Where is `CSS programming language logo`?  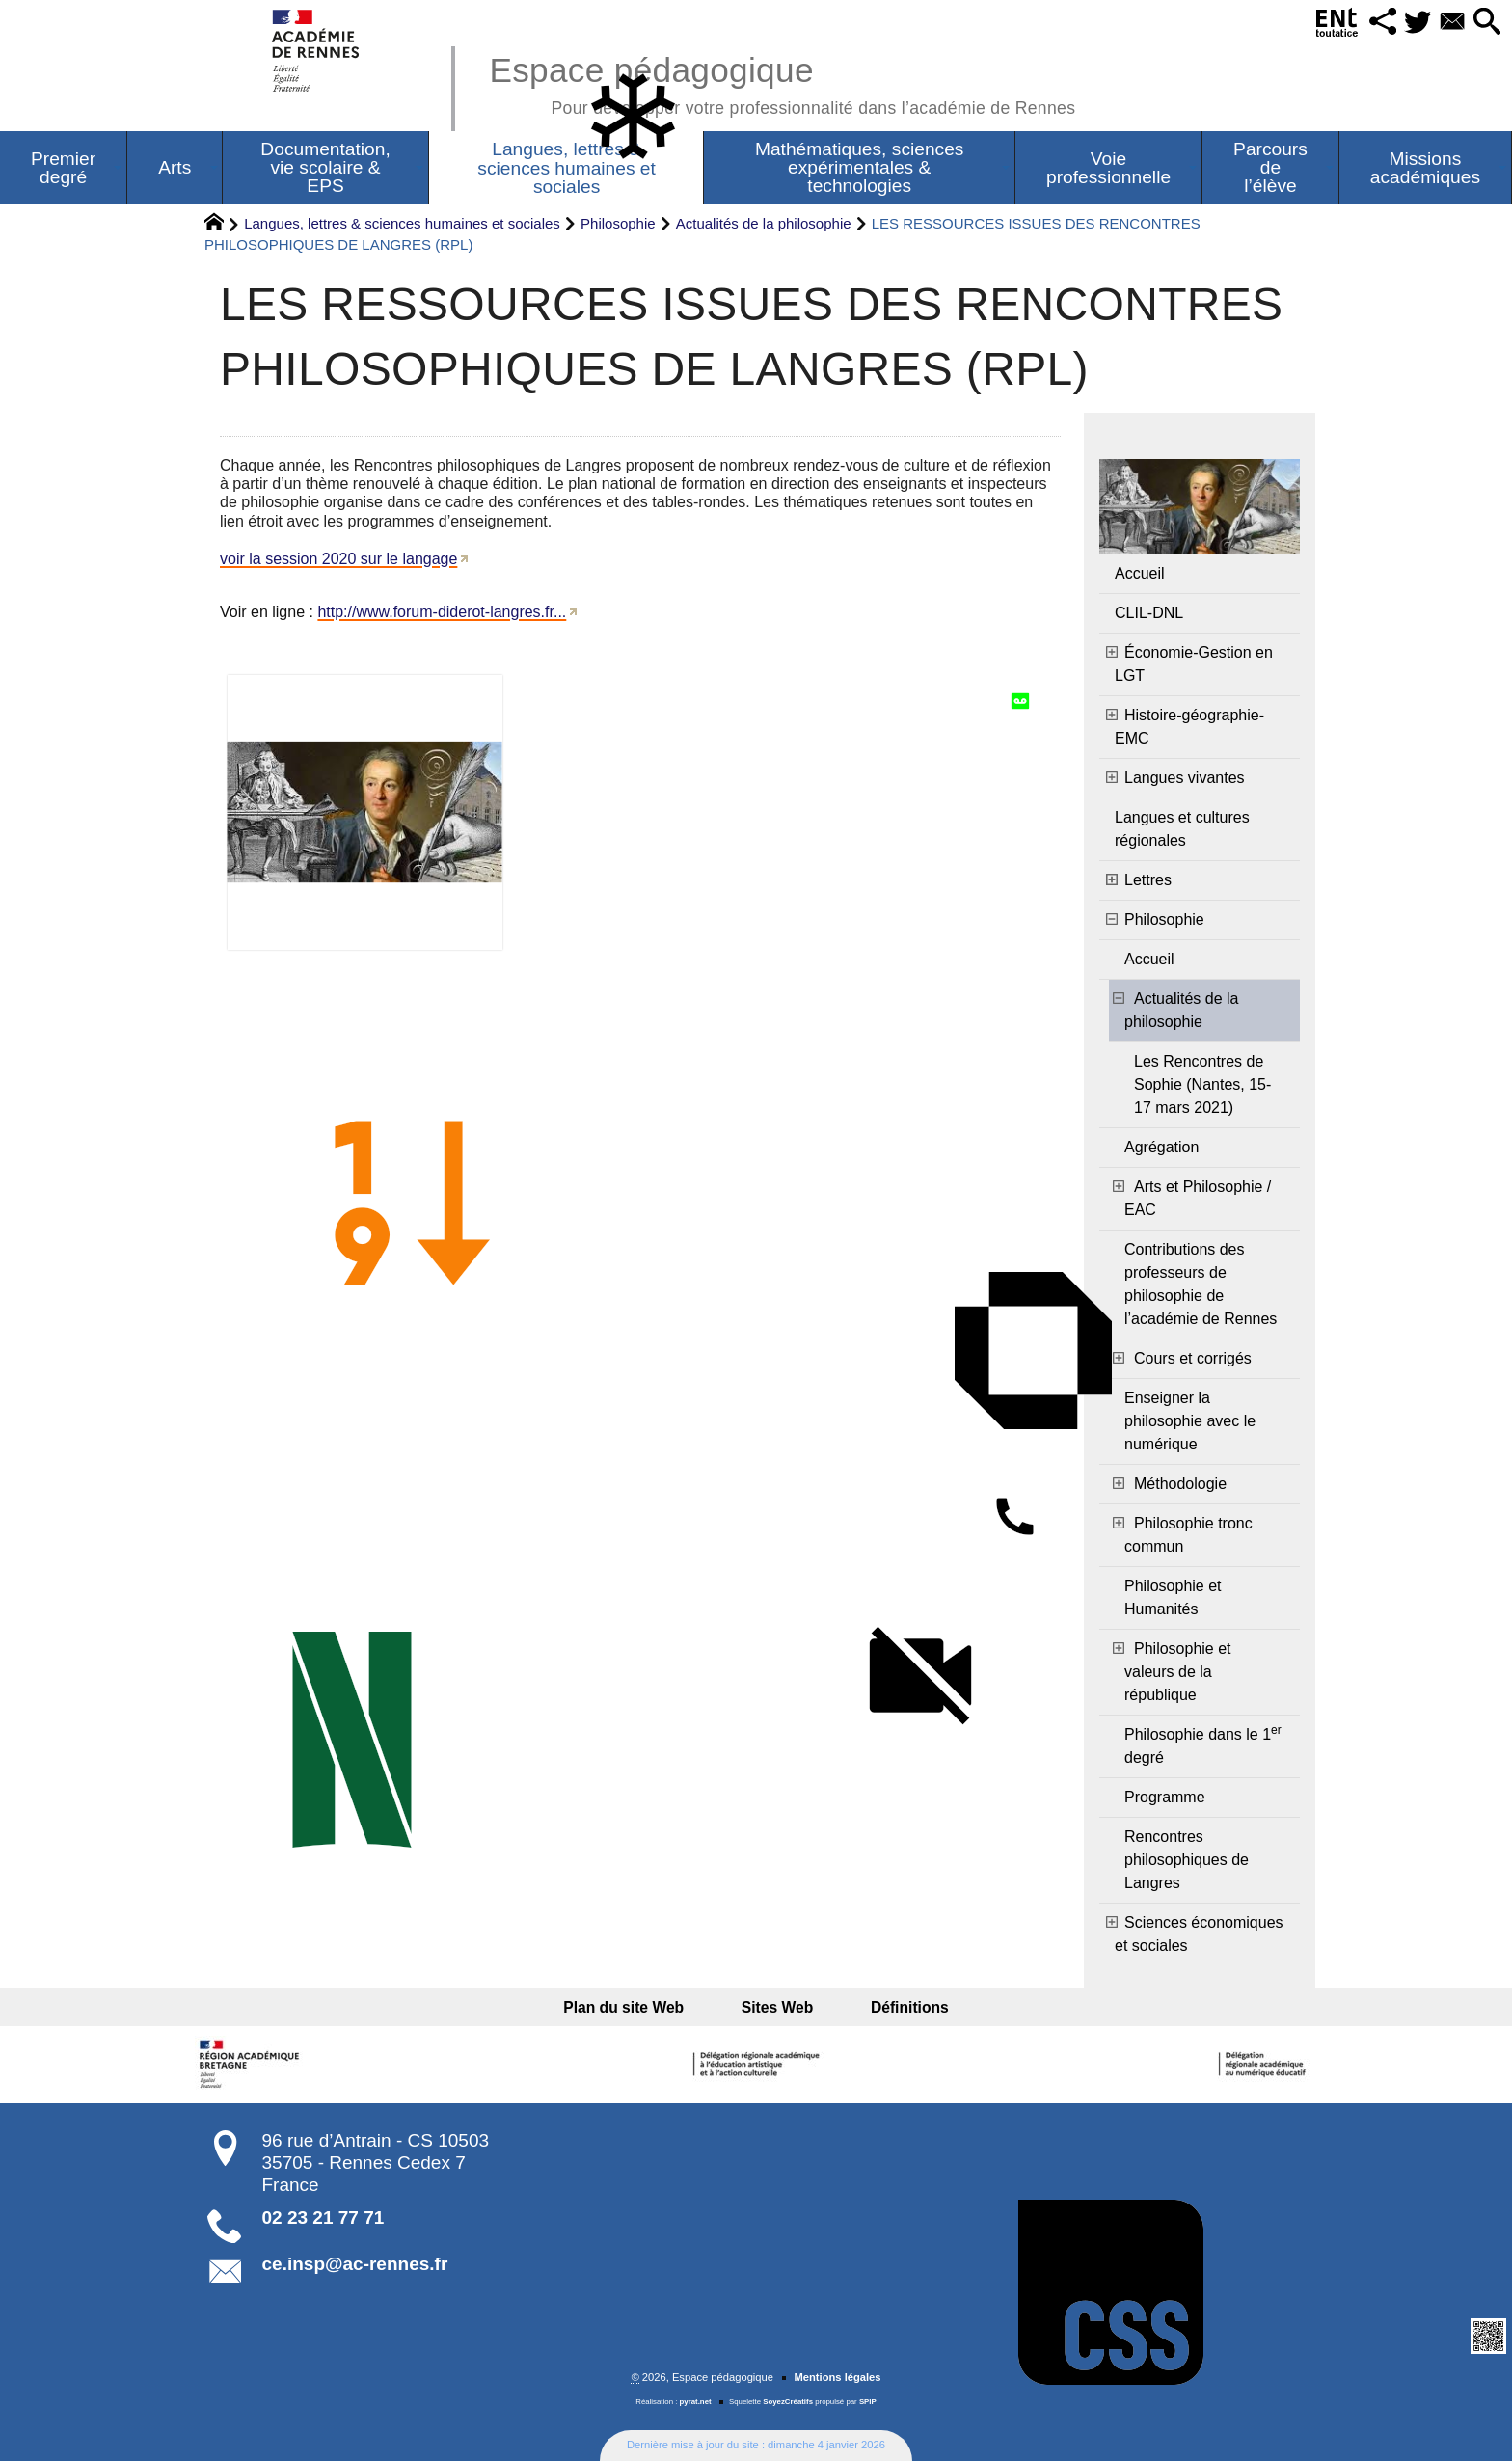 CSS programming language logo is located at coordinates (1111, 2292).